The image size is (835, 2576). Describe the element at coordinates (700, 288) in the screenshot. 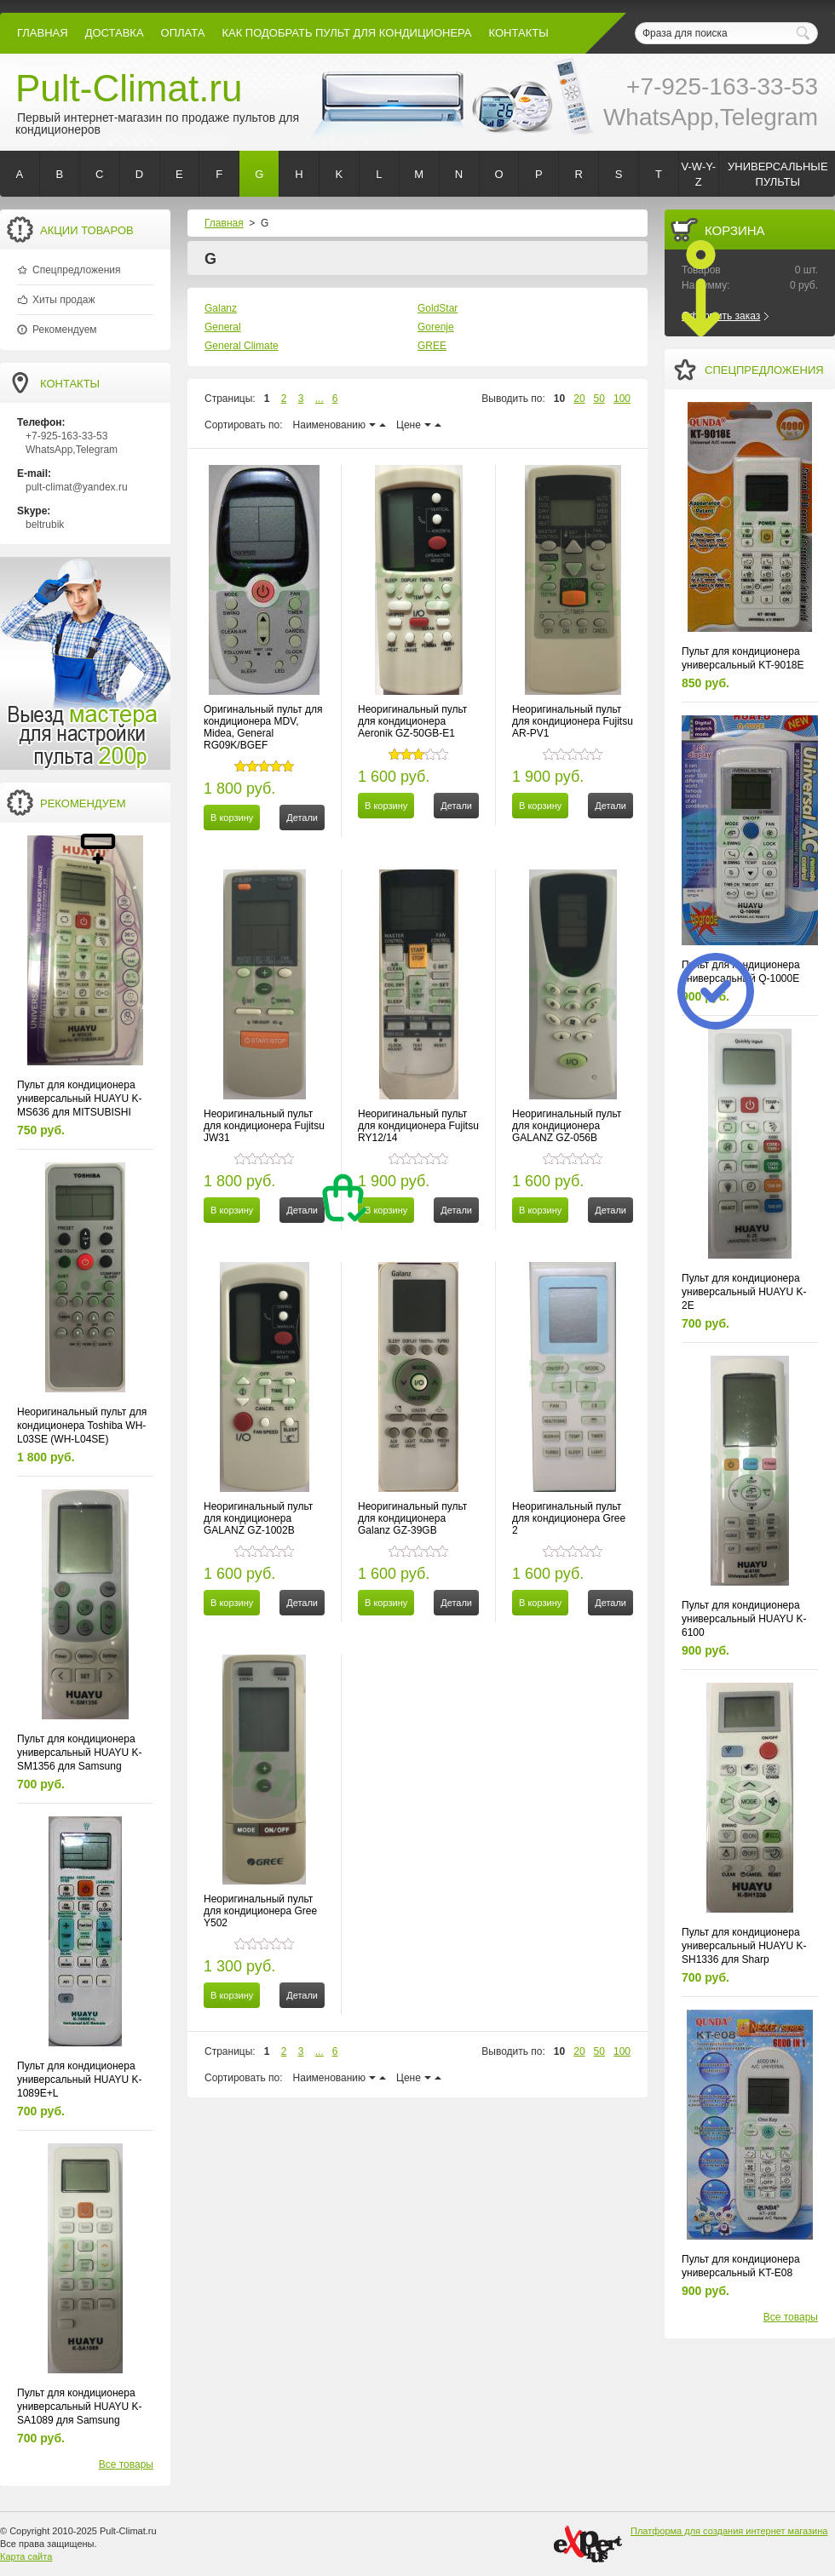

I see `move item down in a list` at that location.